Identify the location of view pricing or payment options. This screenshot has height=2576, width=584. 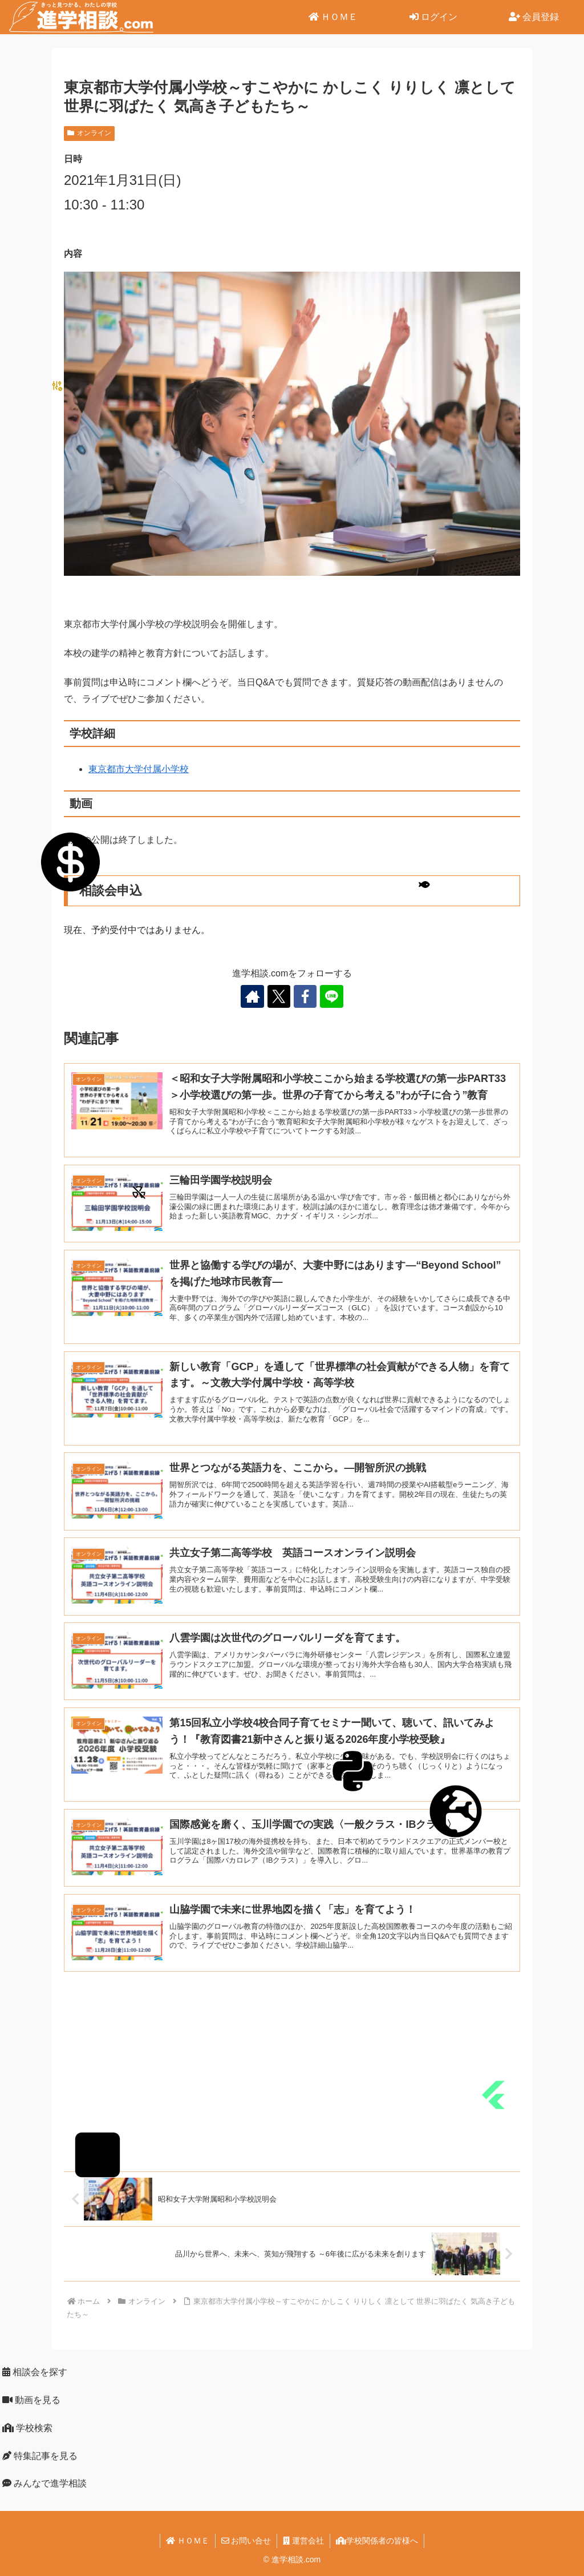
(70, 862).